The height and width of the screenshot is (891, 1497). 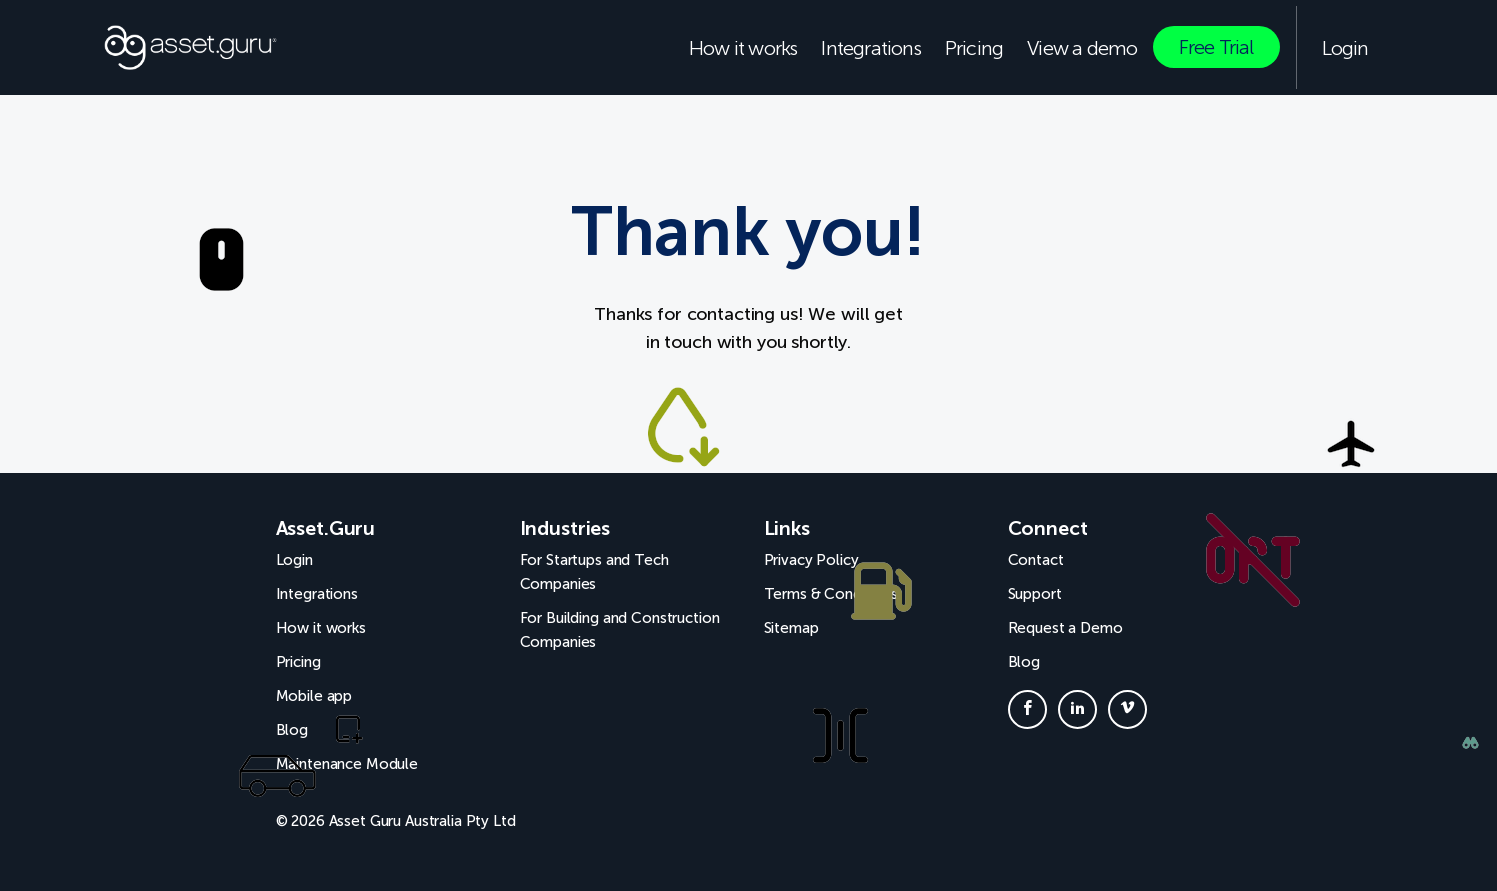 I want to click on adjust horizontal spacing between elements, so click(x=840, y=735).